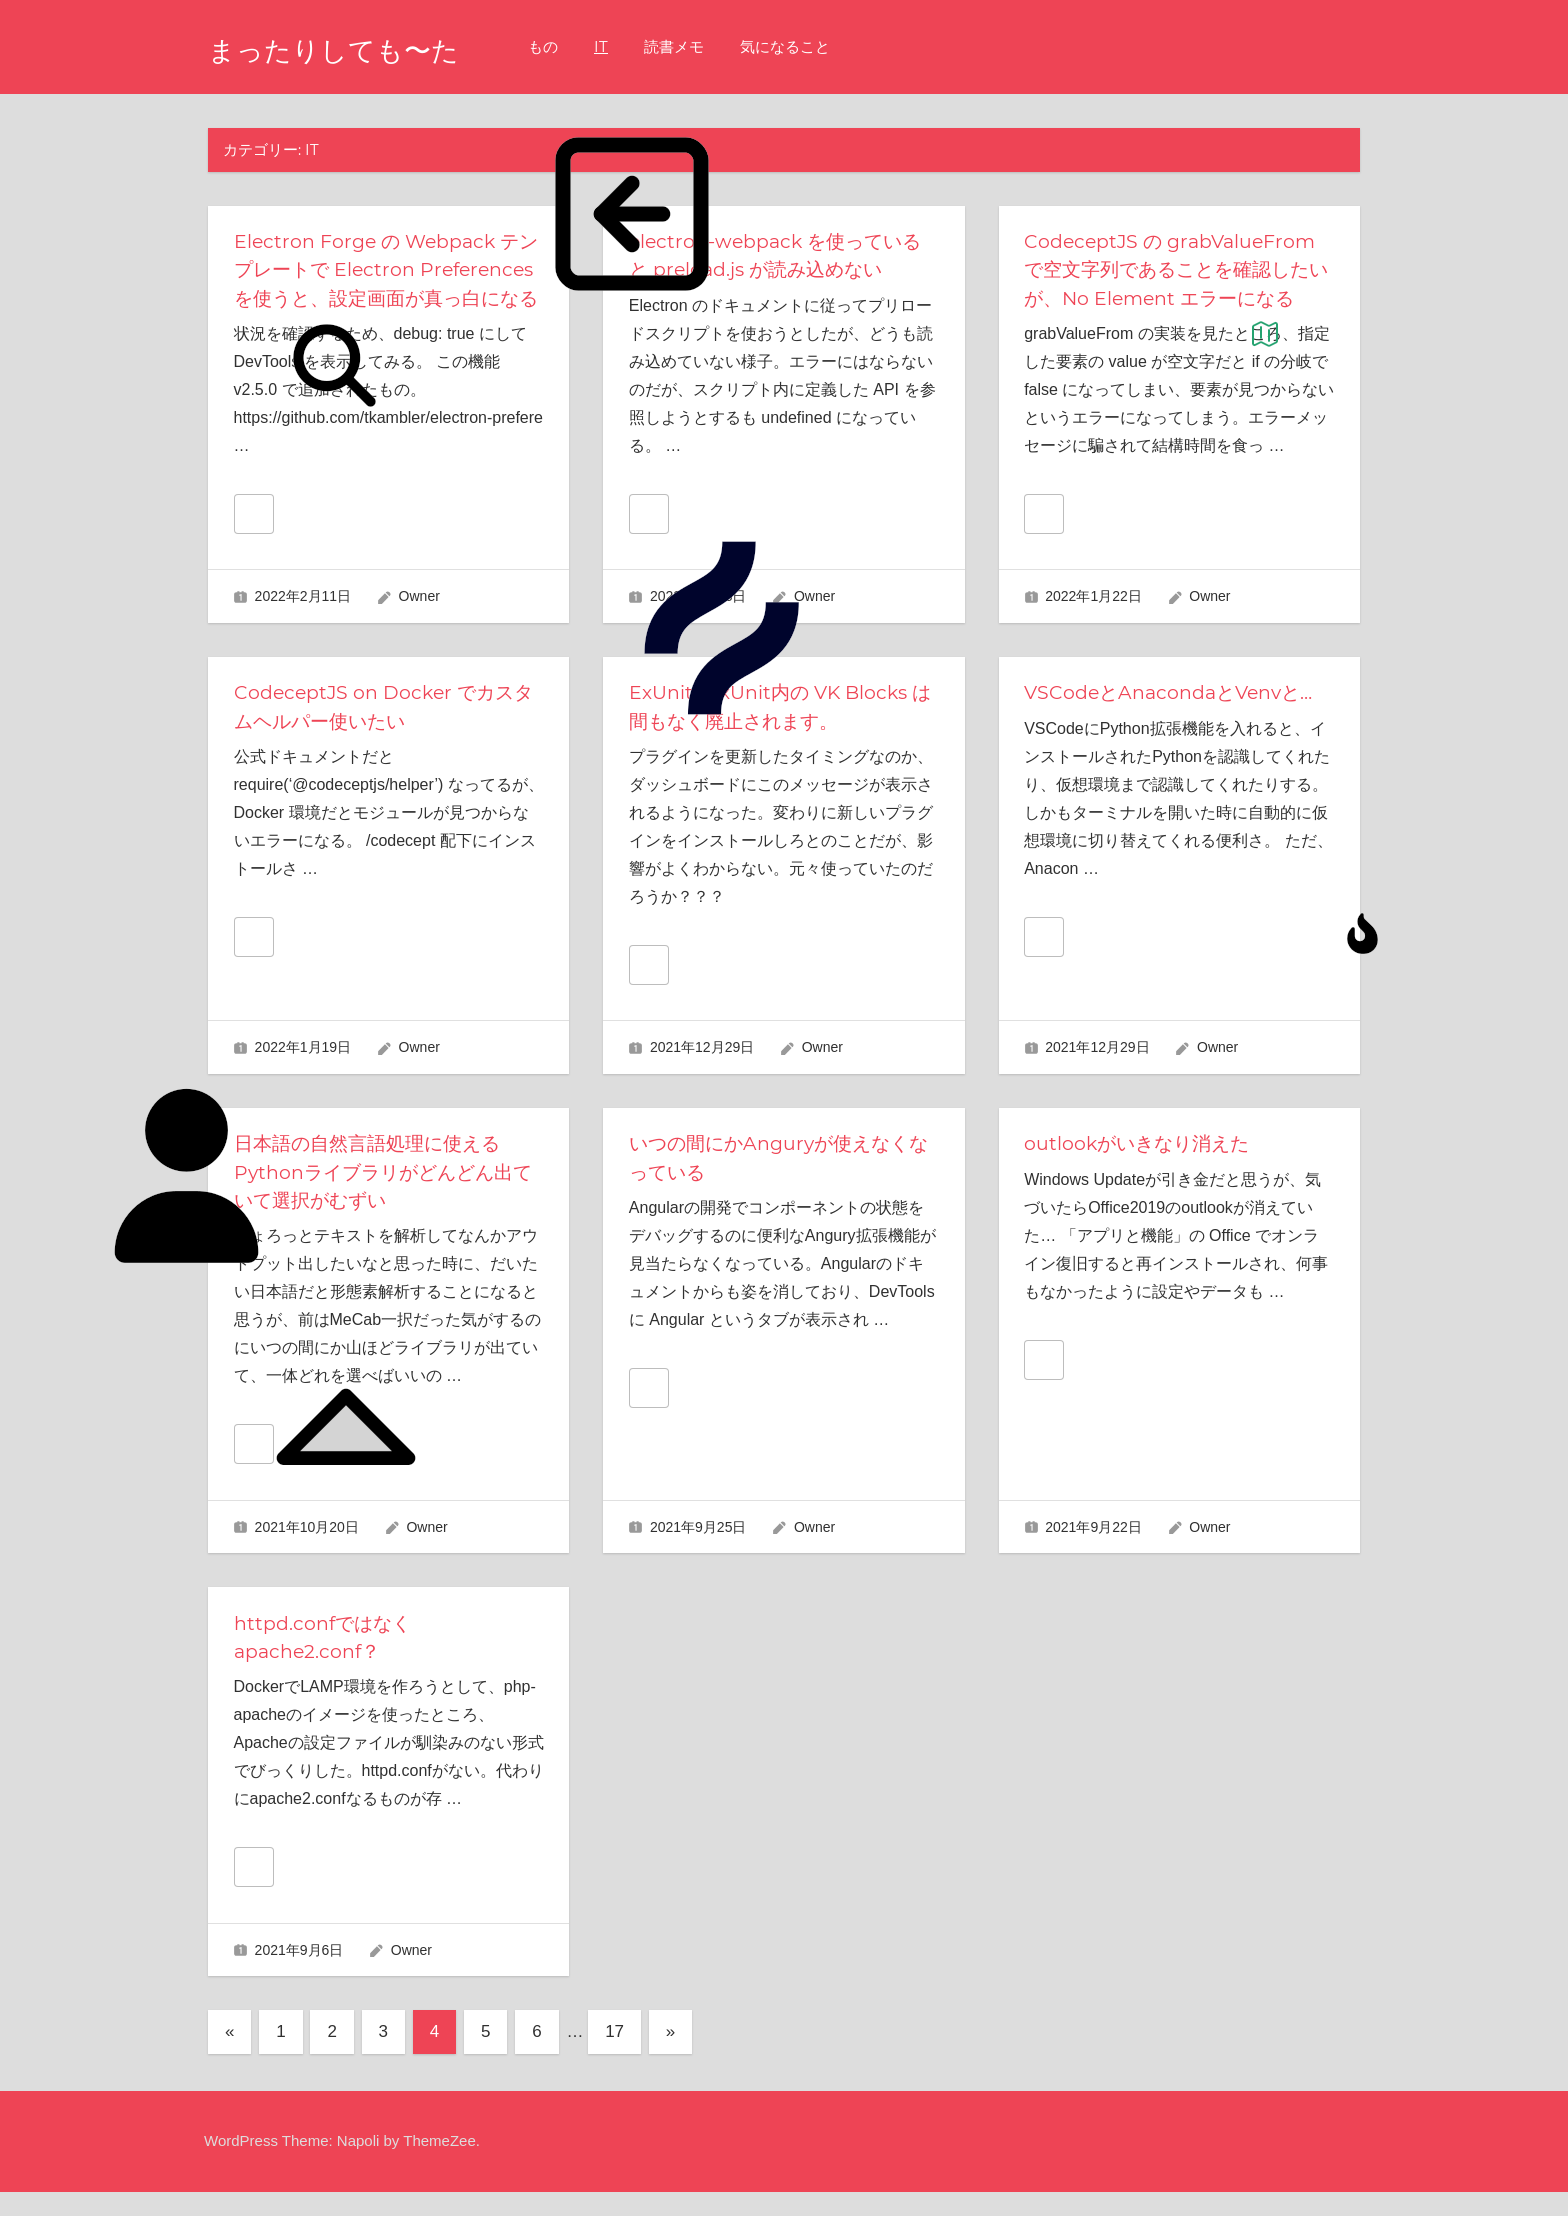 This screenshot has width=1568, height=2216. I want to click on search for content or items, so click(334, 365).